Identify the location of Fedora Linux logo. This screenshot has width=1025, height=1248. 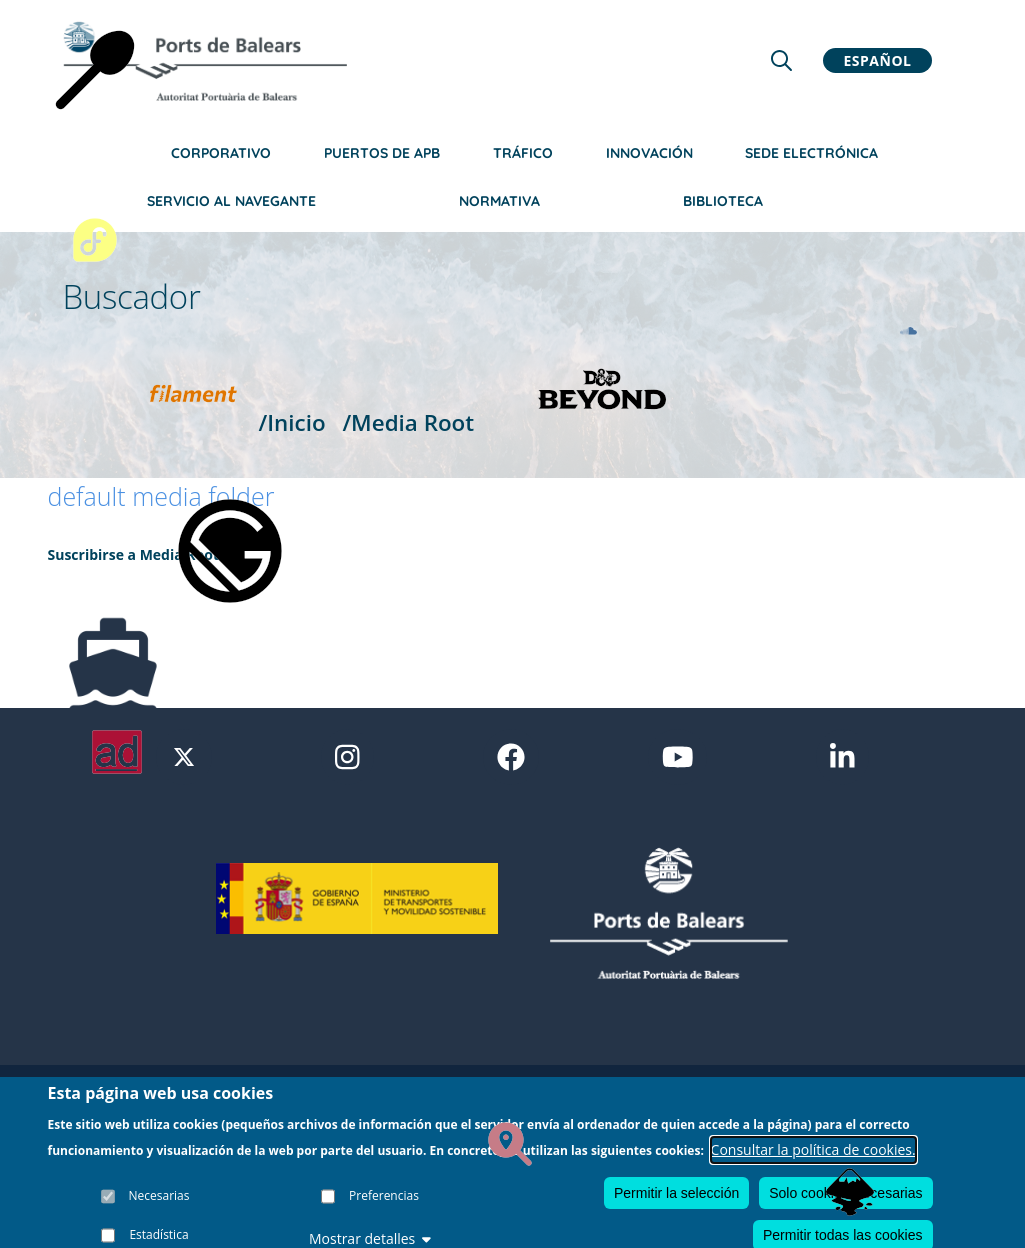
(95, 240).